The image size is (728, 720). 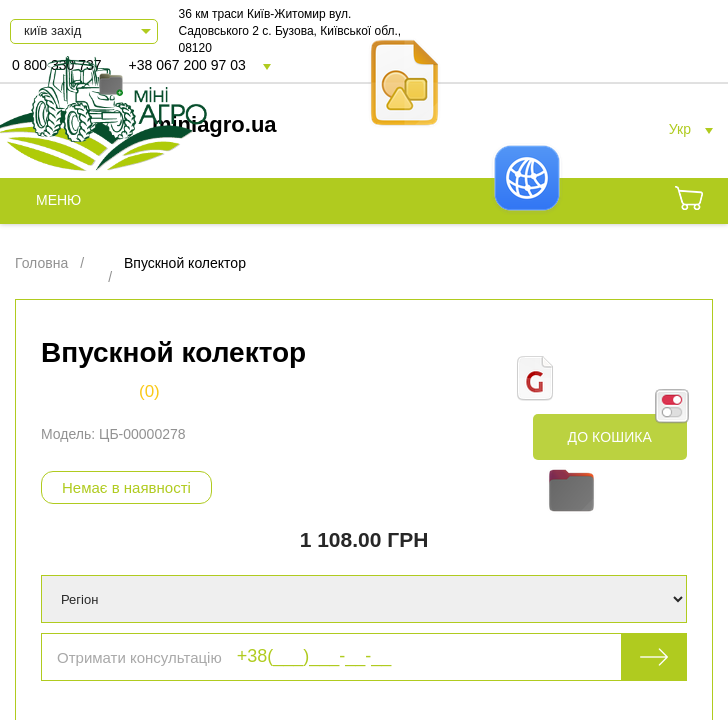 What do you see at coordinates (404, 82) in the screenshot?
I see `libreoffice draw document file` at bounding box center [404, 82].